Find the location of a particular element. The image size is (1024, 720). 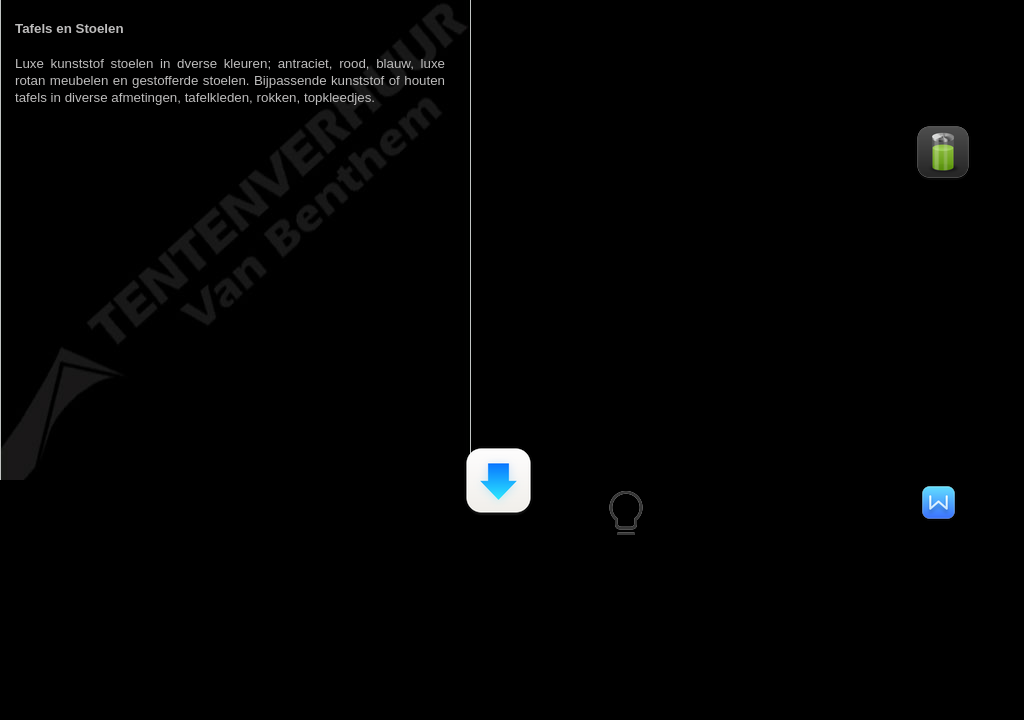

open power management settings is located at coordinates (943, 152).